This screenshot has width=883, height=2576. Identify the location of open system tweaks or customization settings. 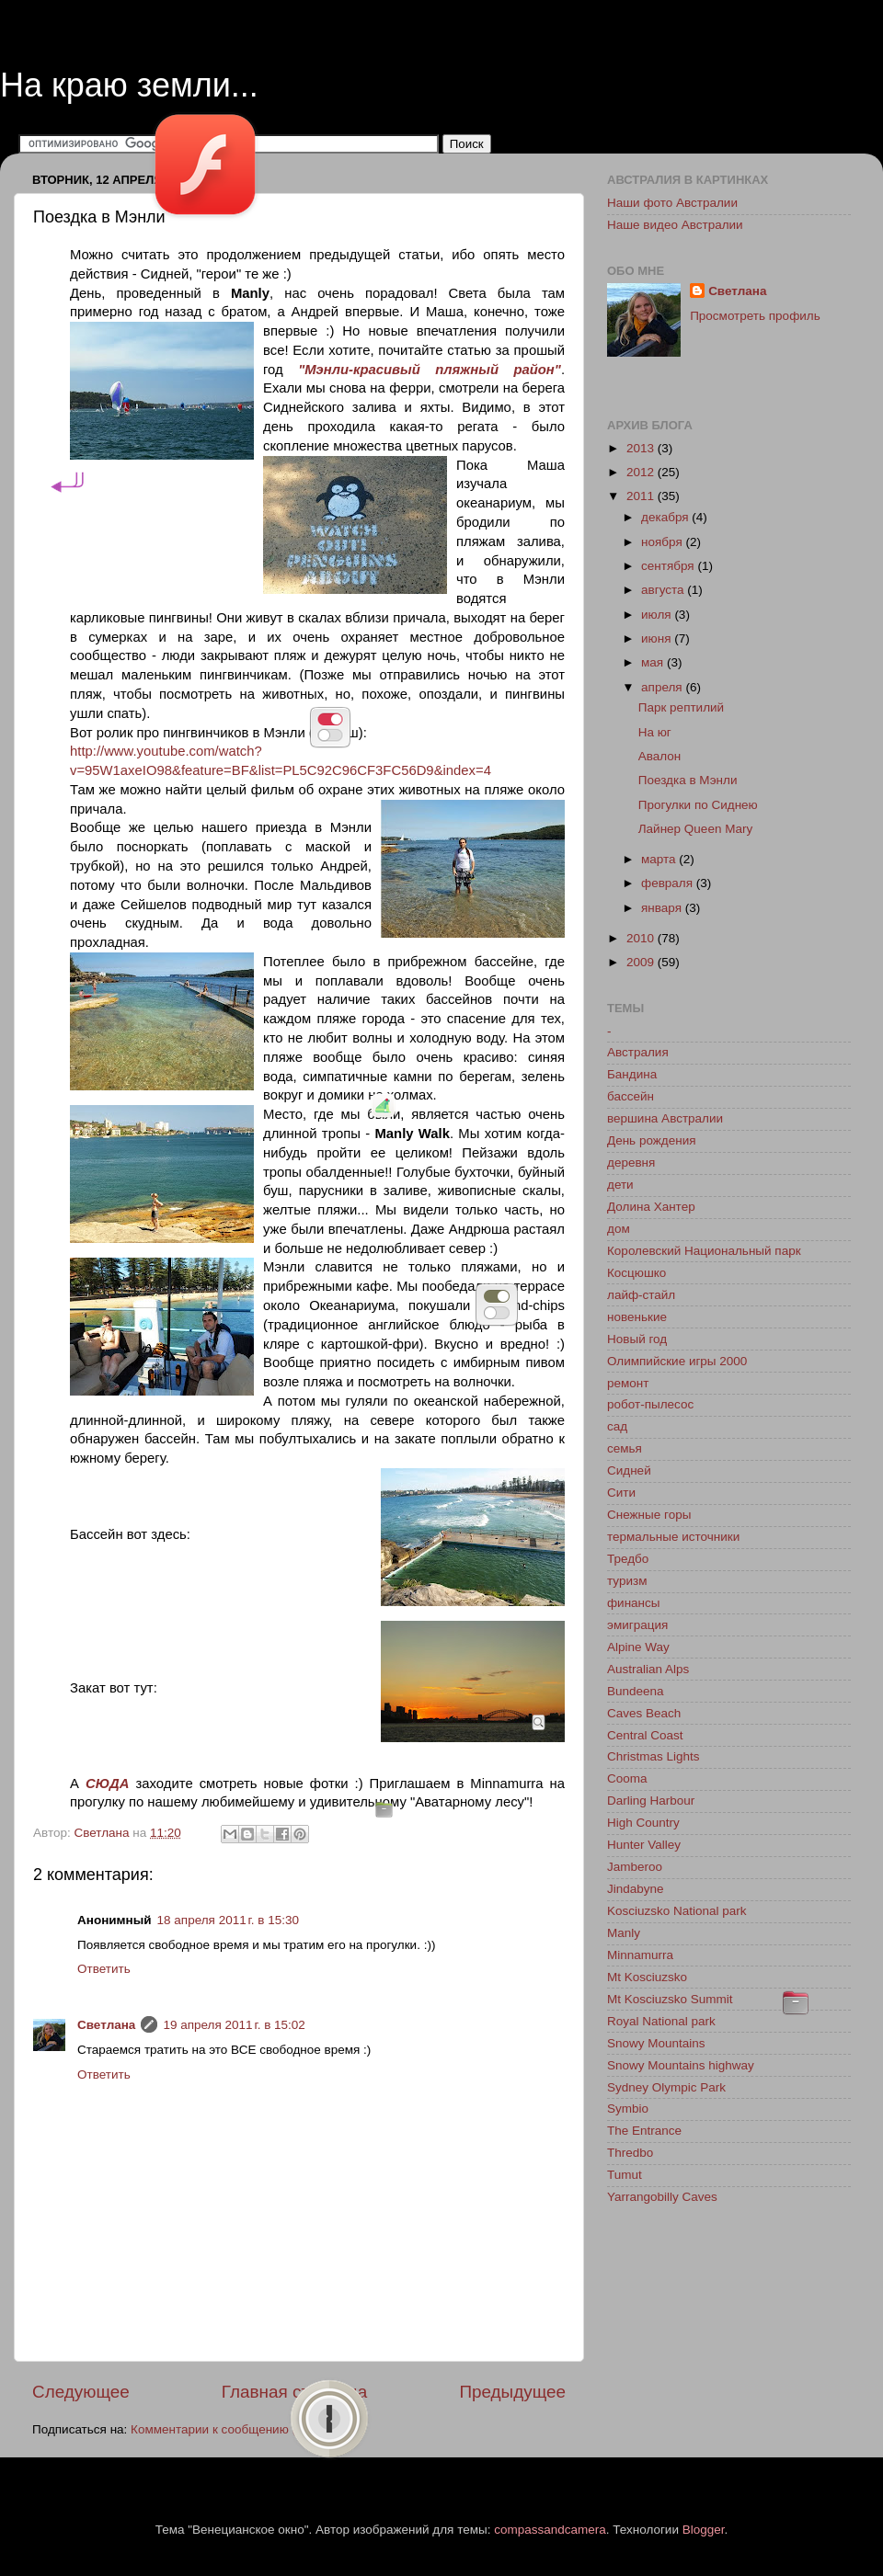
(497, 1305).